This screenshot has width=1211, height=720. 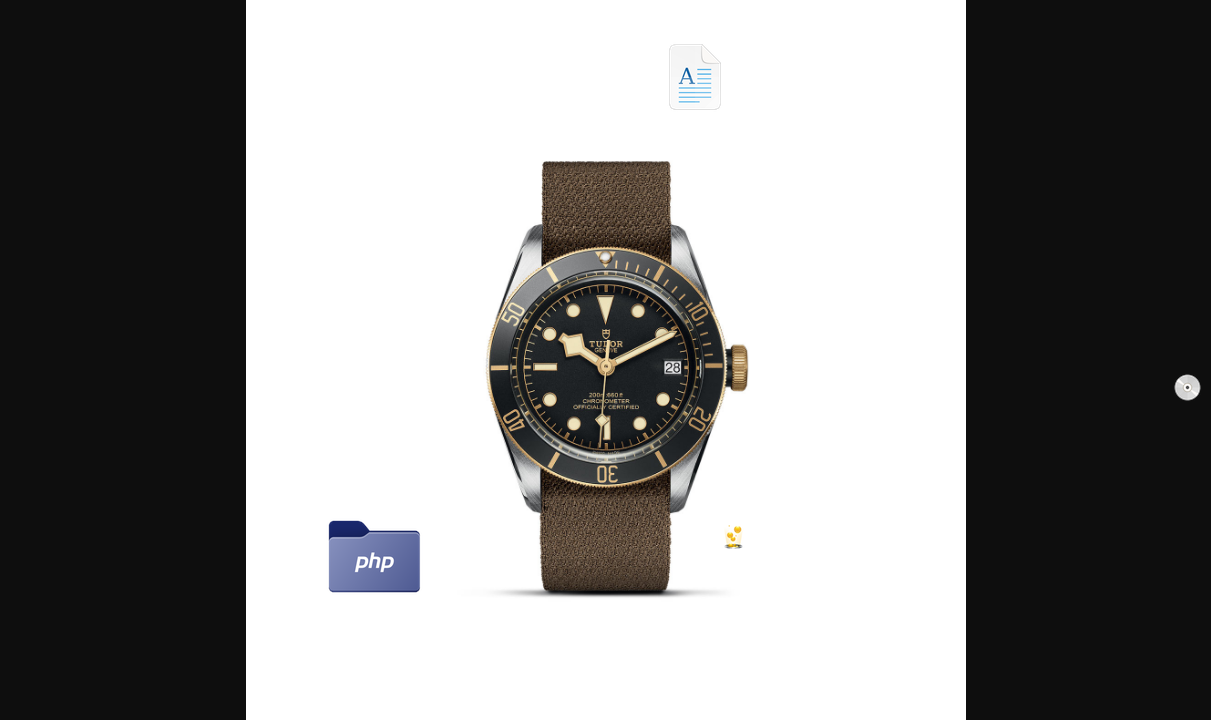 What do you see at coordinates (695, 77) in the screenshot?
I see `open a word processing document` at bounding box center [695, 77].